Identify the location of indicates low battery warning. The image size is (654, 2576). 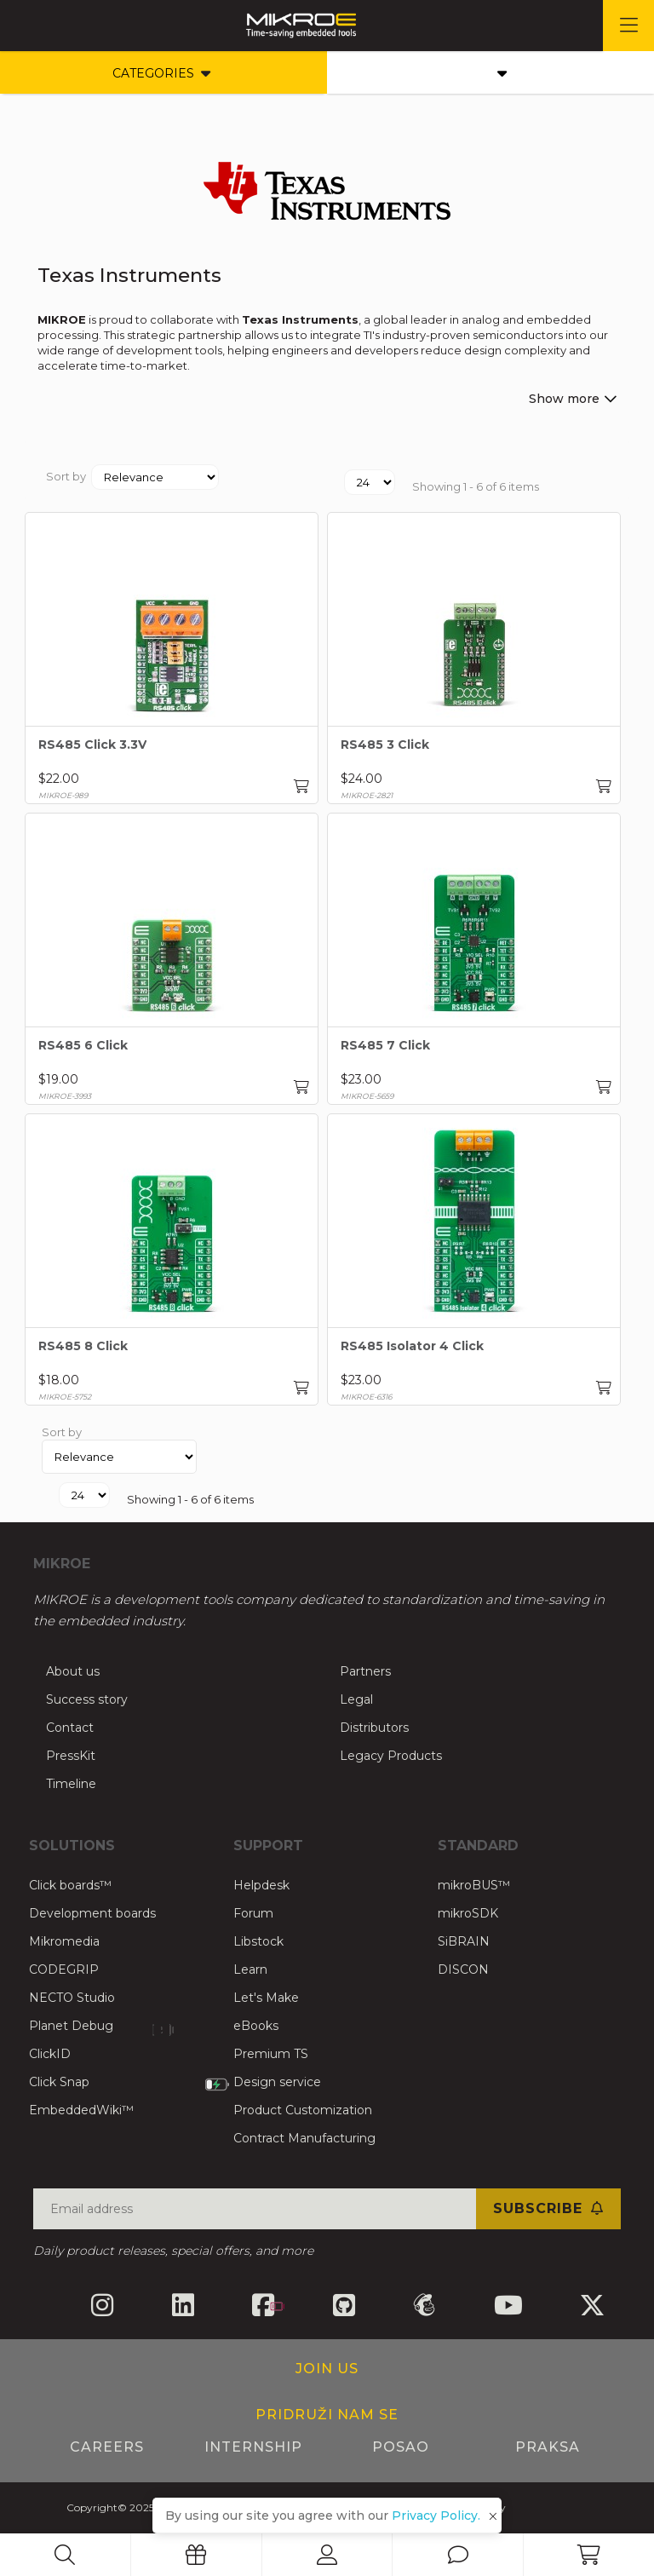
(163, 2030).